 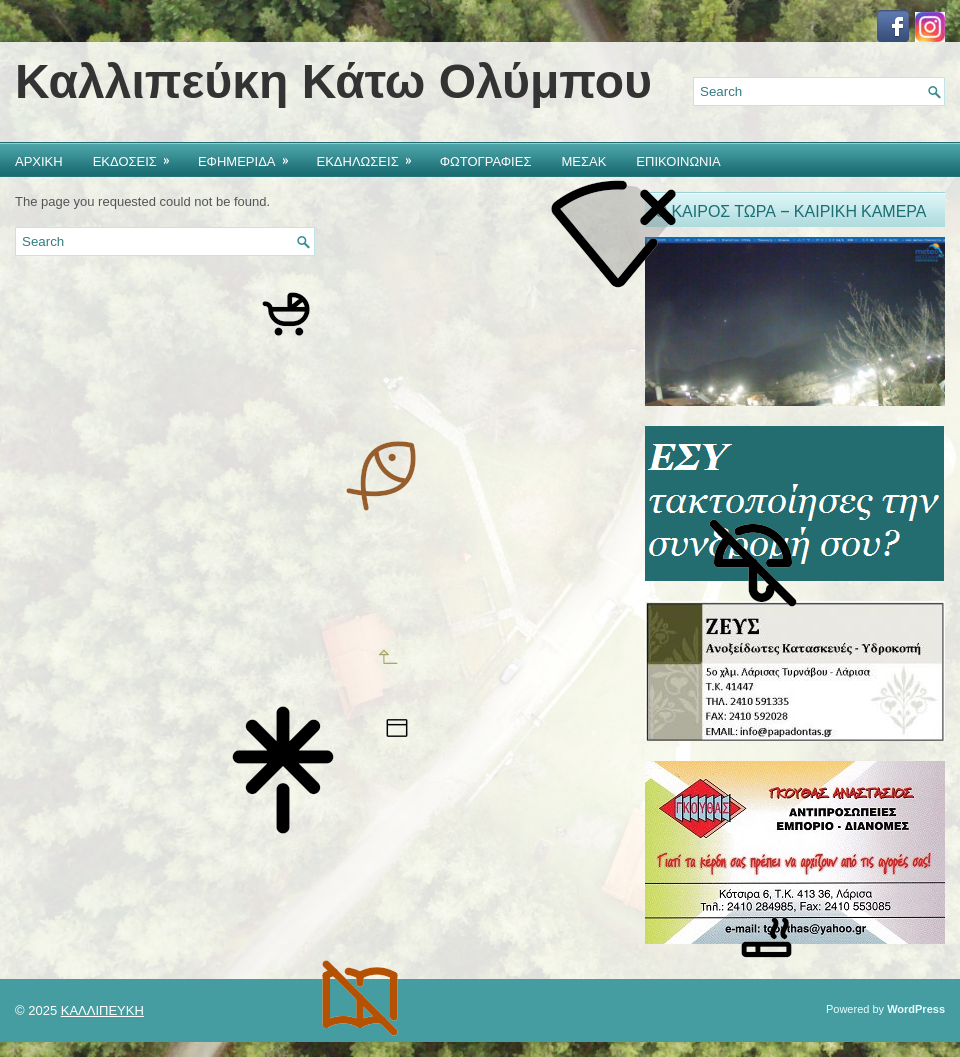 What do you see at coordinates (383, 473) in the screenshot?
I see `access fishing or marine-related features` at bounding box center [383, 473].